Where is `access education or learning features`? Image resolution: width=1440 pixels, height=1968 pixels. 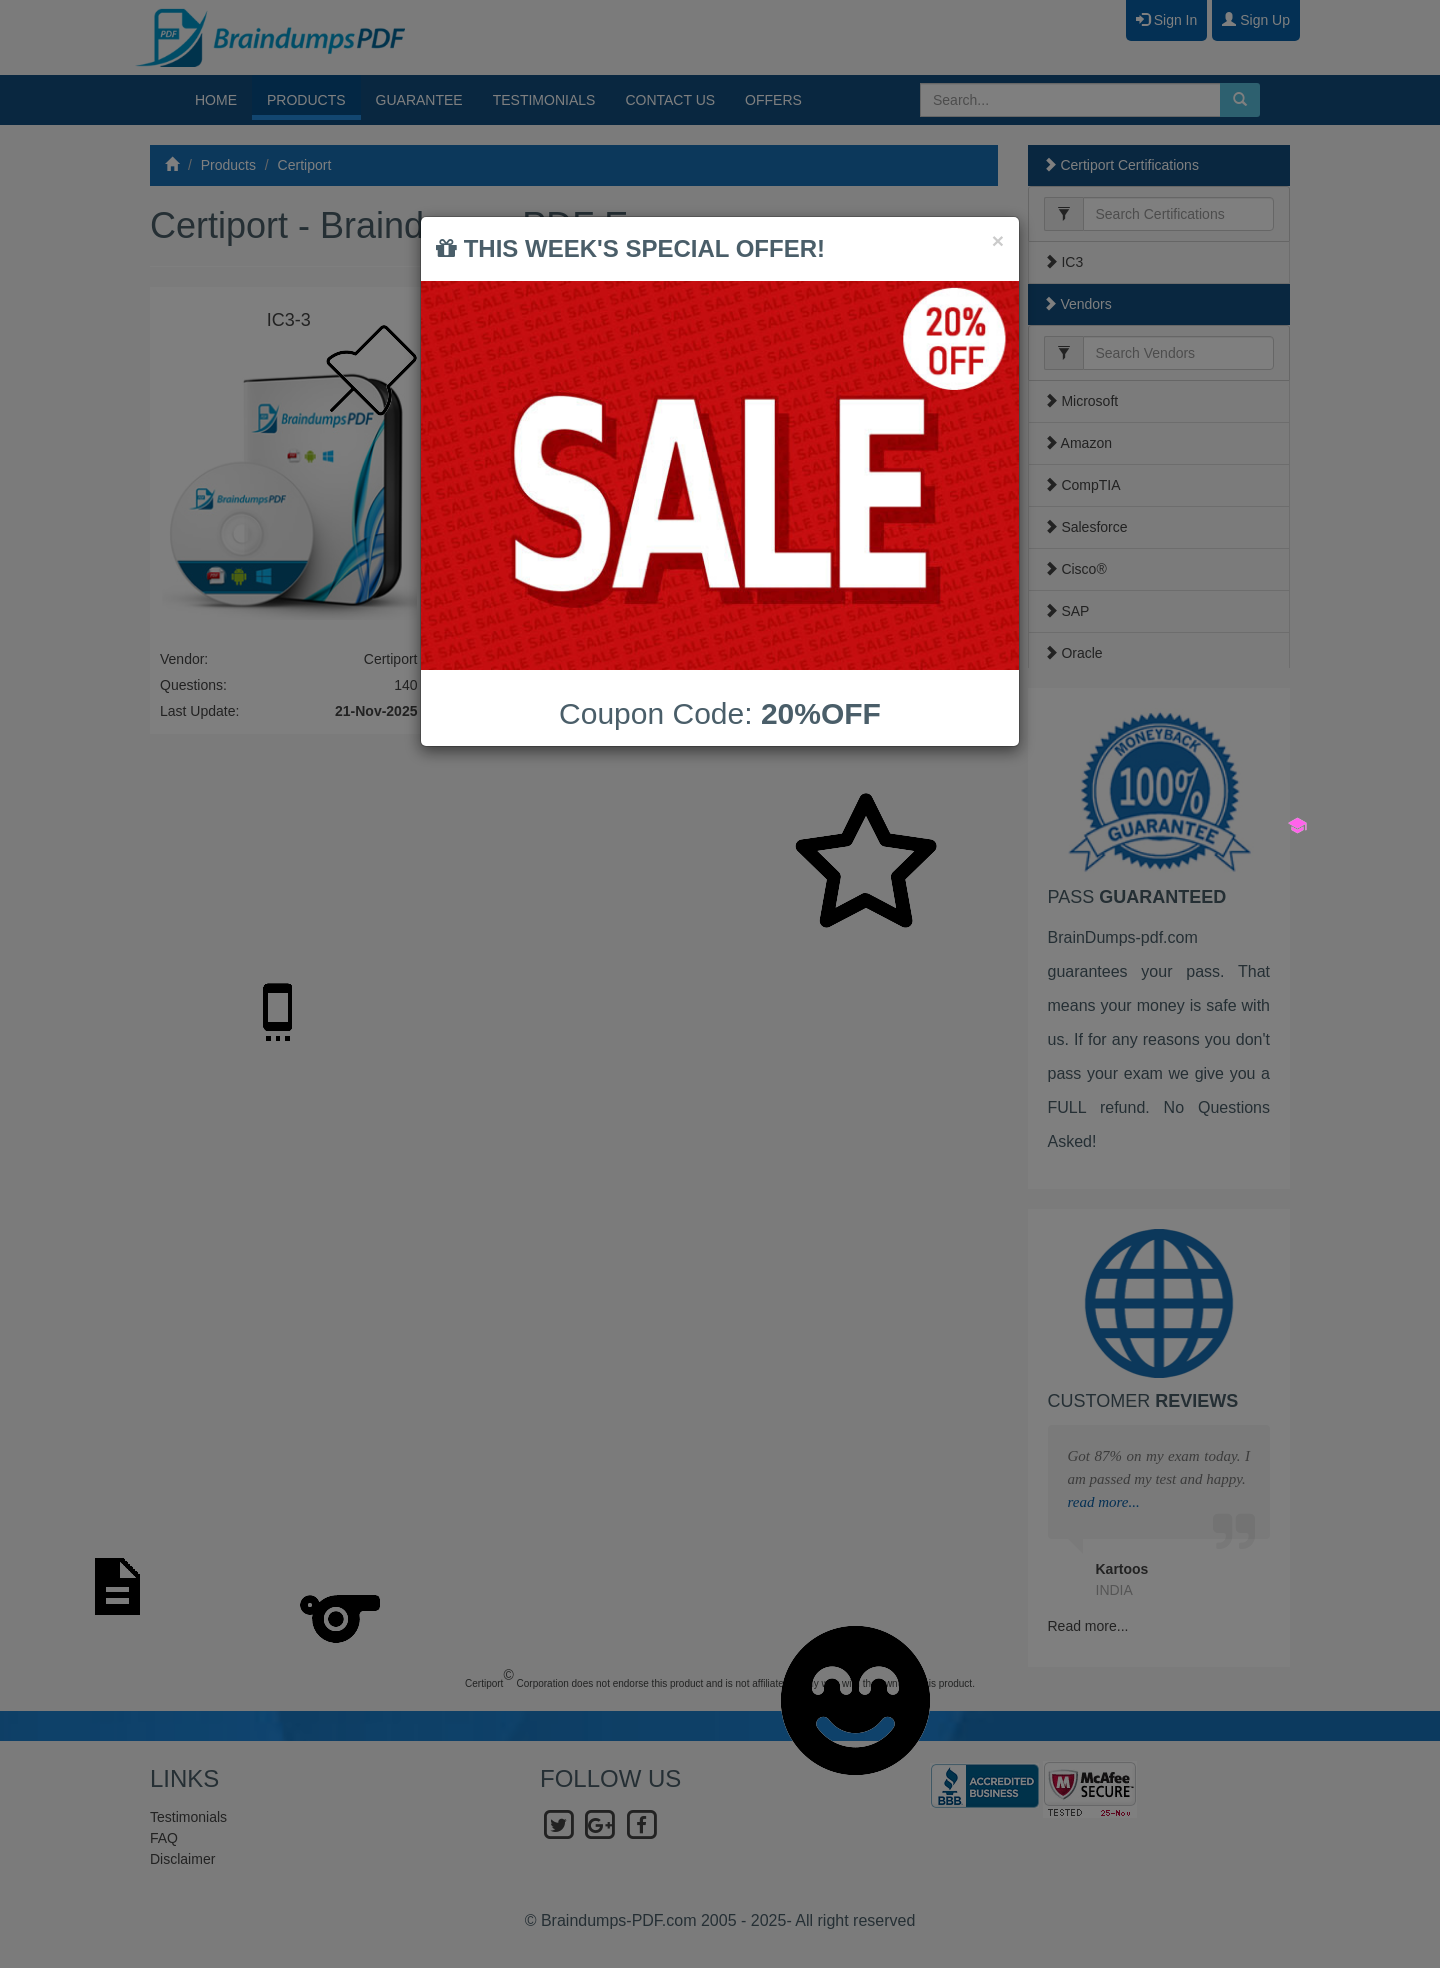 access education or learning features is located at coordinates (1297, 825).